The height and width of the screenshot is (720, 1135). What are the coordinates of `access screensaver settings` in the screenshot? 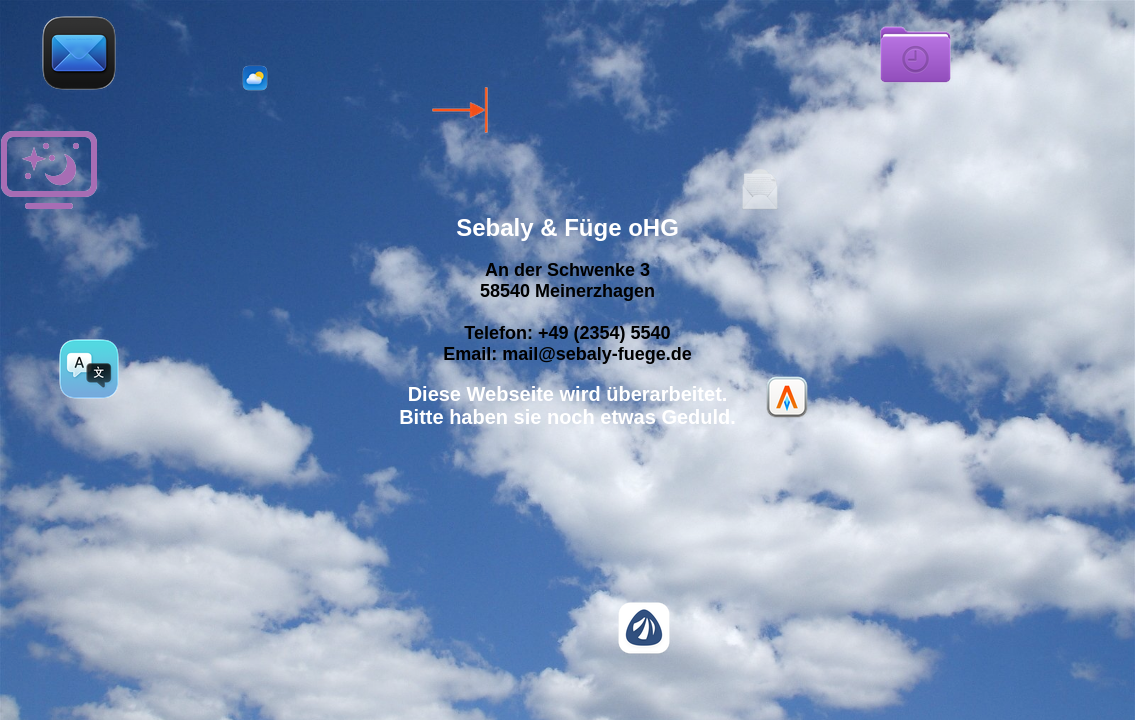 It's located at (49, 167).